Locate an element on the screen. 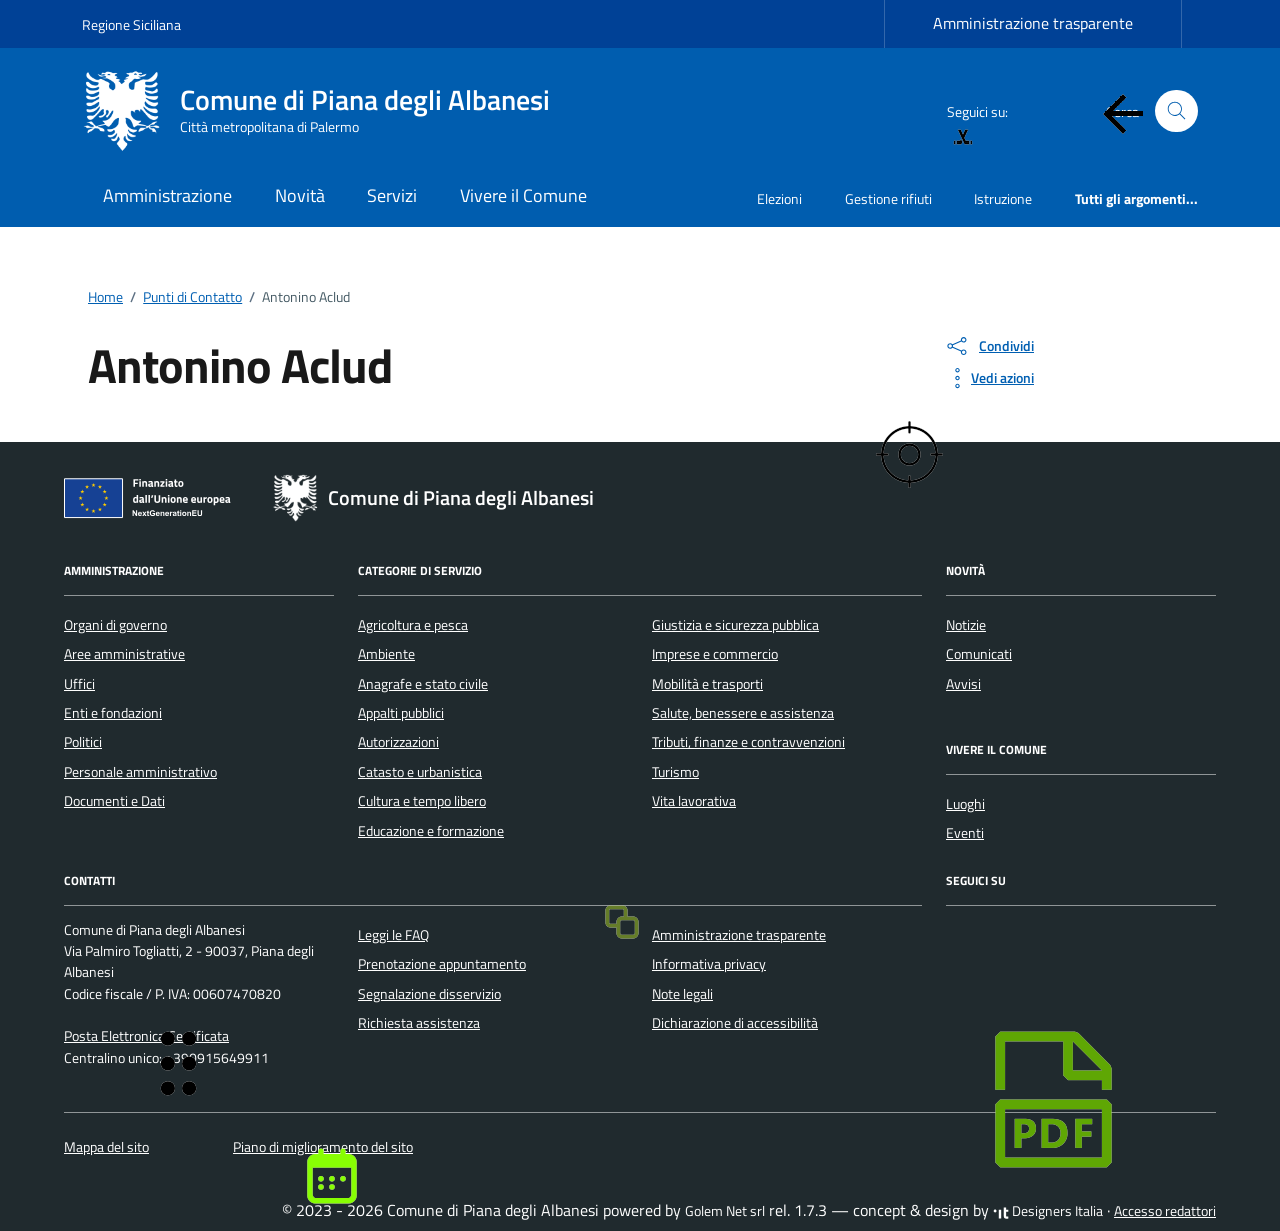  go back to the previous screen is located at coordinates (1123, 114).